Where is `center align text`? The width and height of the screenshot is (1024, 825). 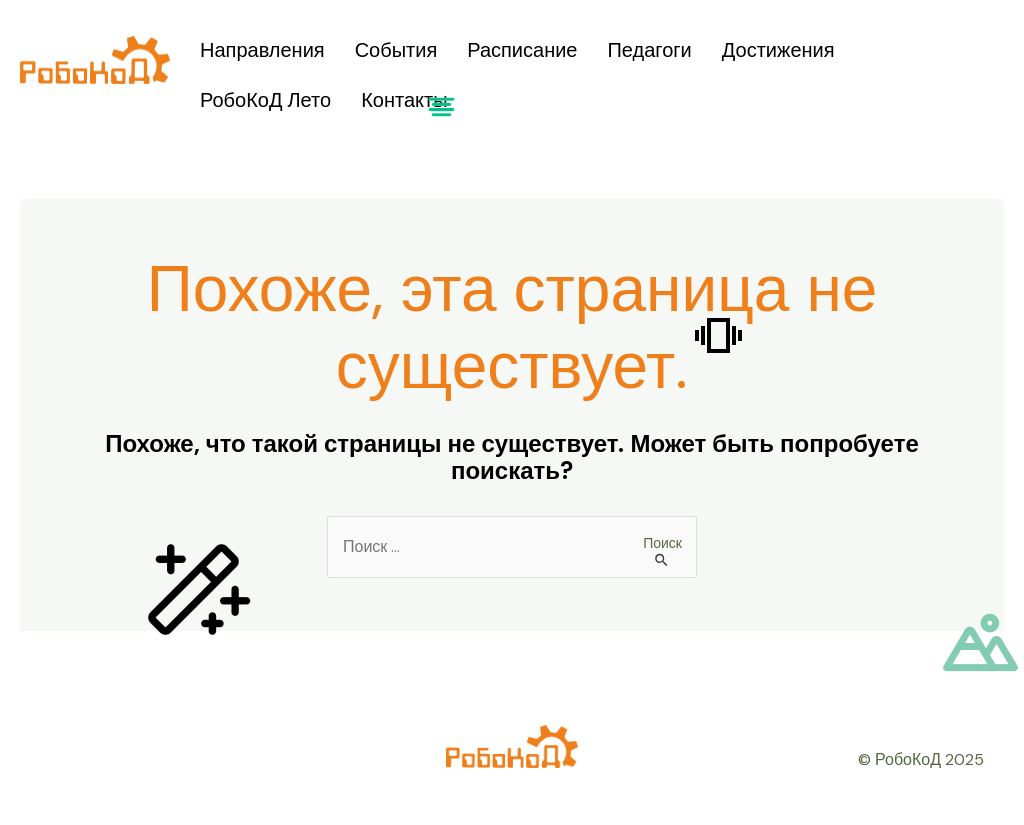
center align text is located at coordinates (441, 107).